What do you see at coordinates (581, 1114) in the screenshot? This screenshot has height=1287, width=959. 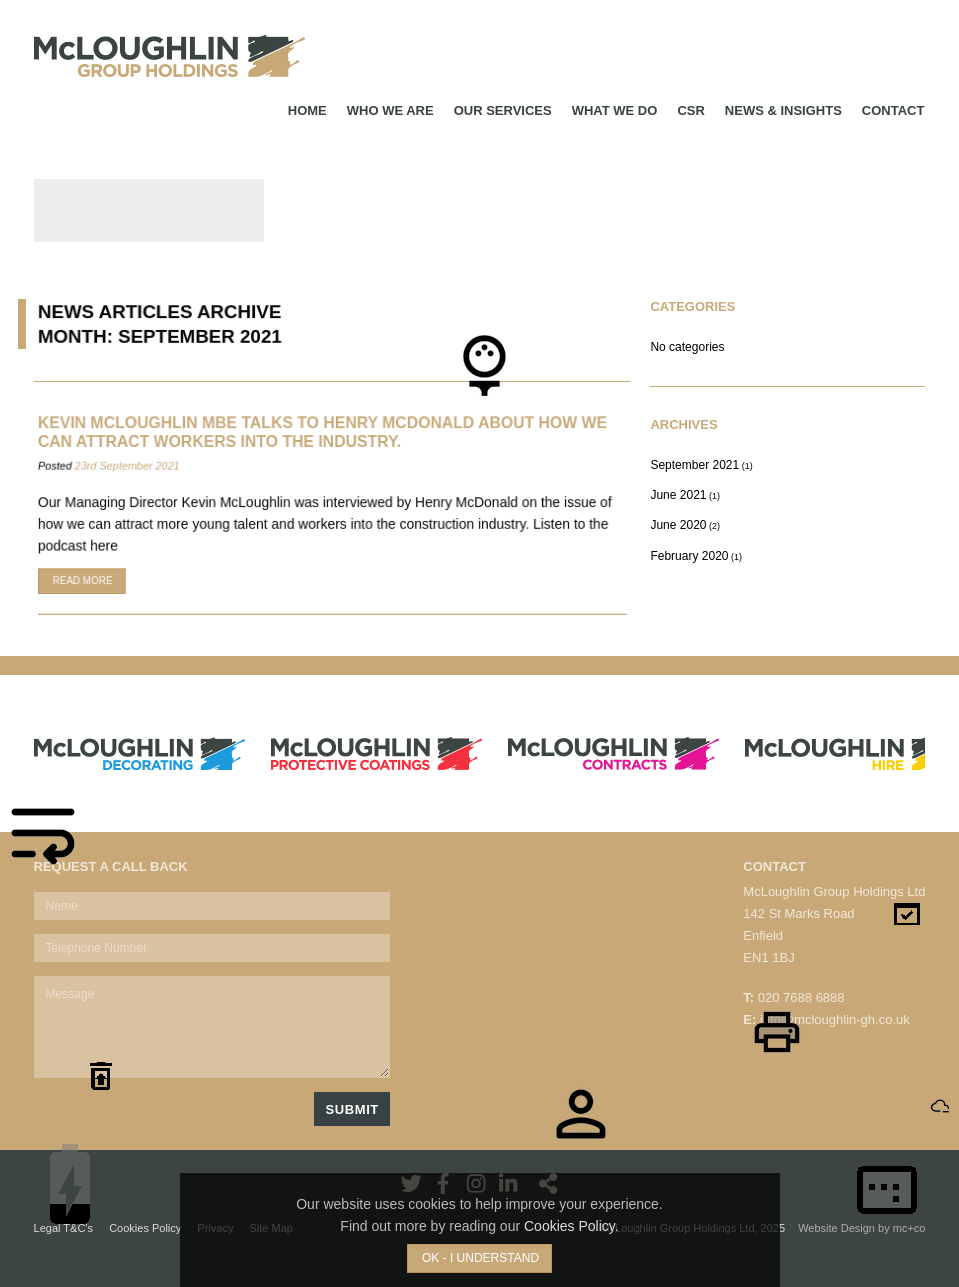 I see `view your profile` at bounding box center [581, 1114].